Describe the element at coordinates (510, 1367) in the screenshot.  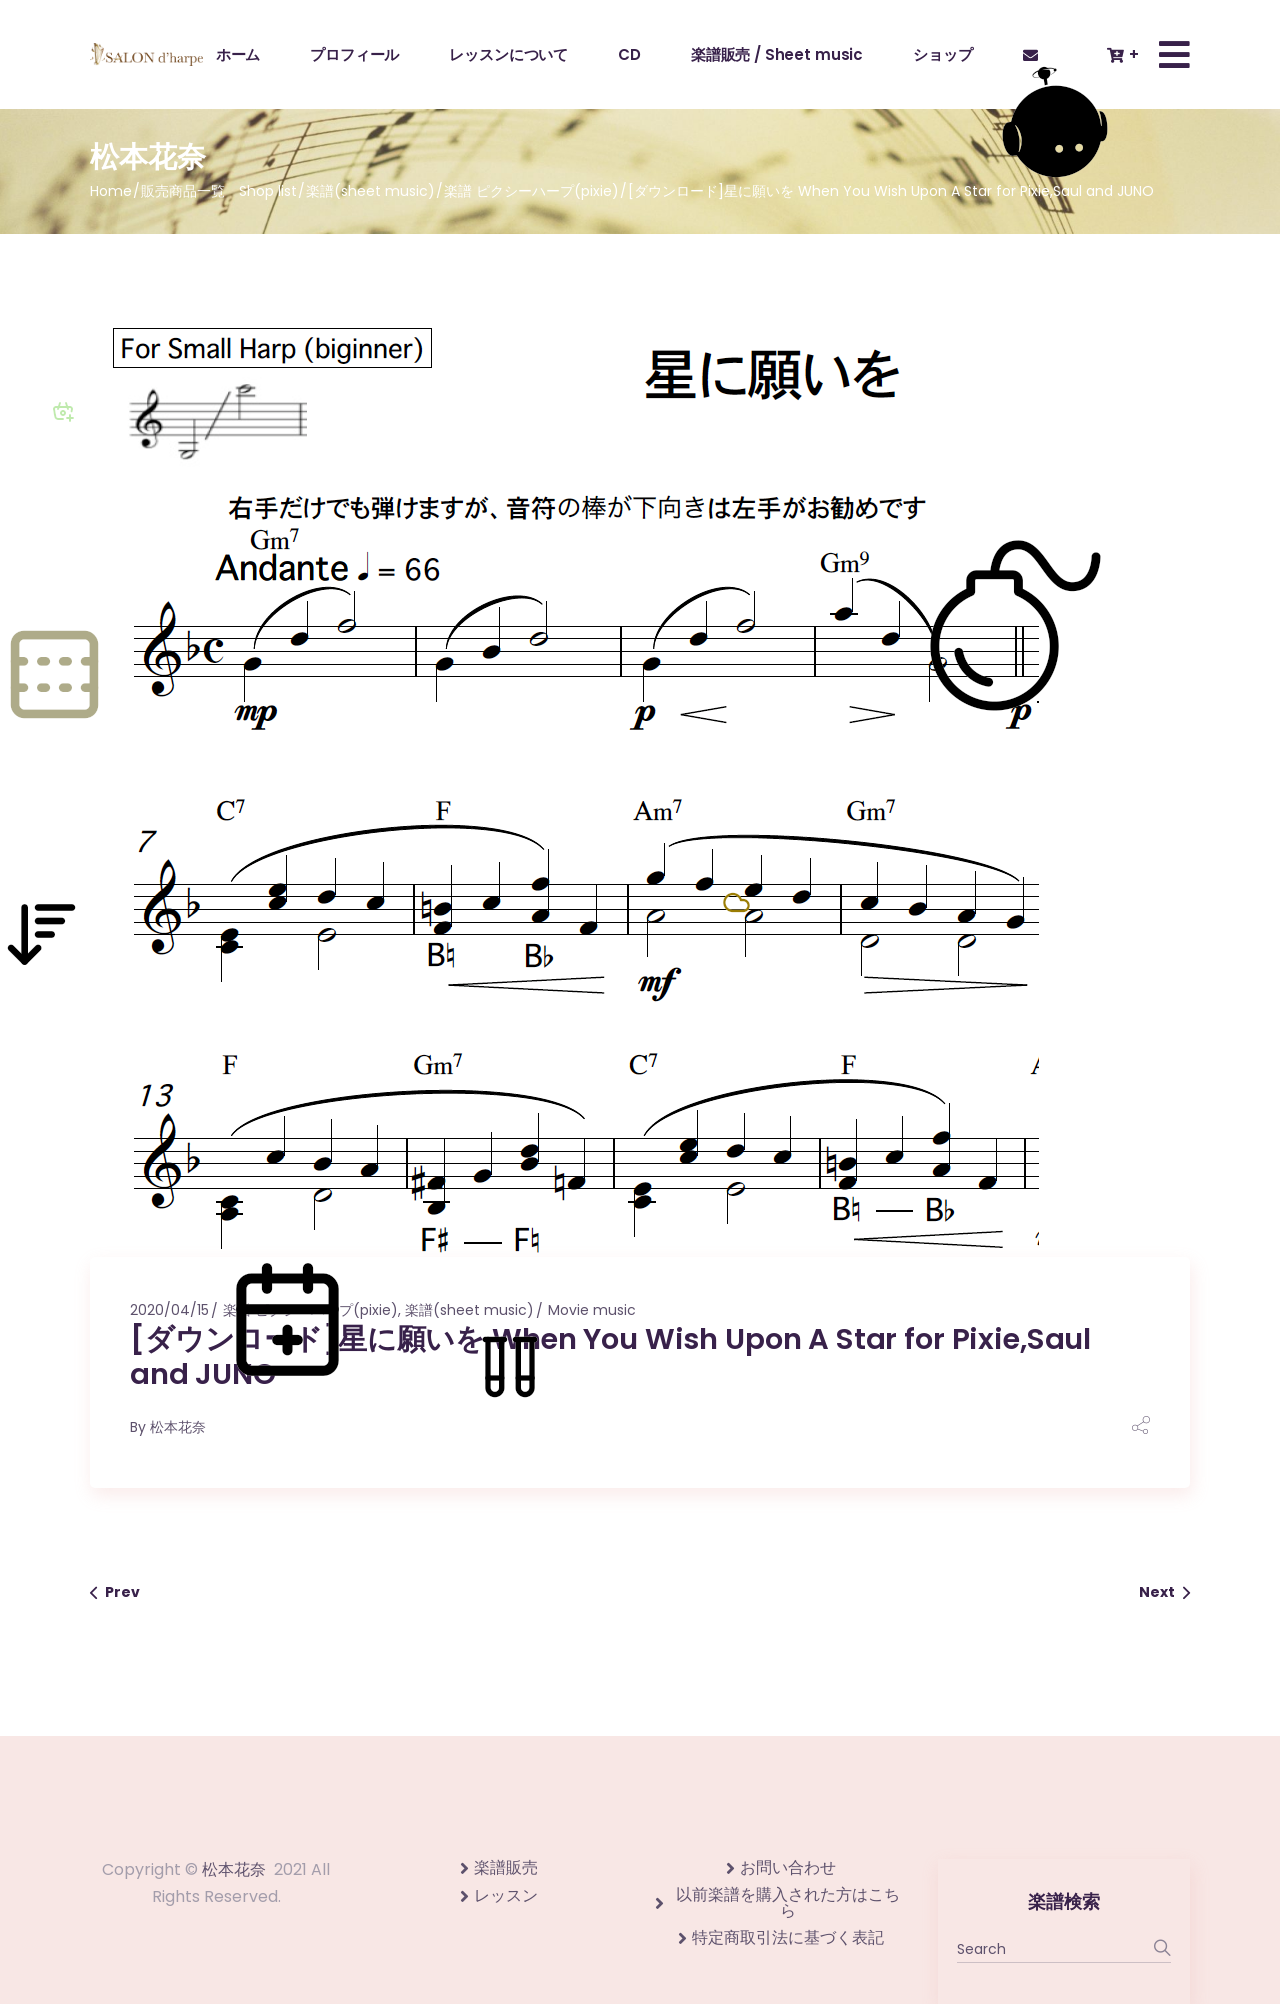
I see `access lab results or diagnostics` at that location.